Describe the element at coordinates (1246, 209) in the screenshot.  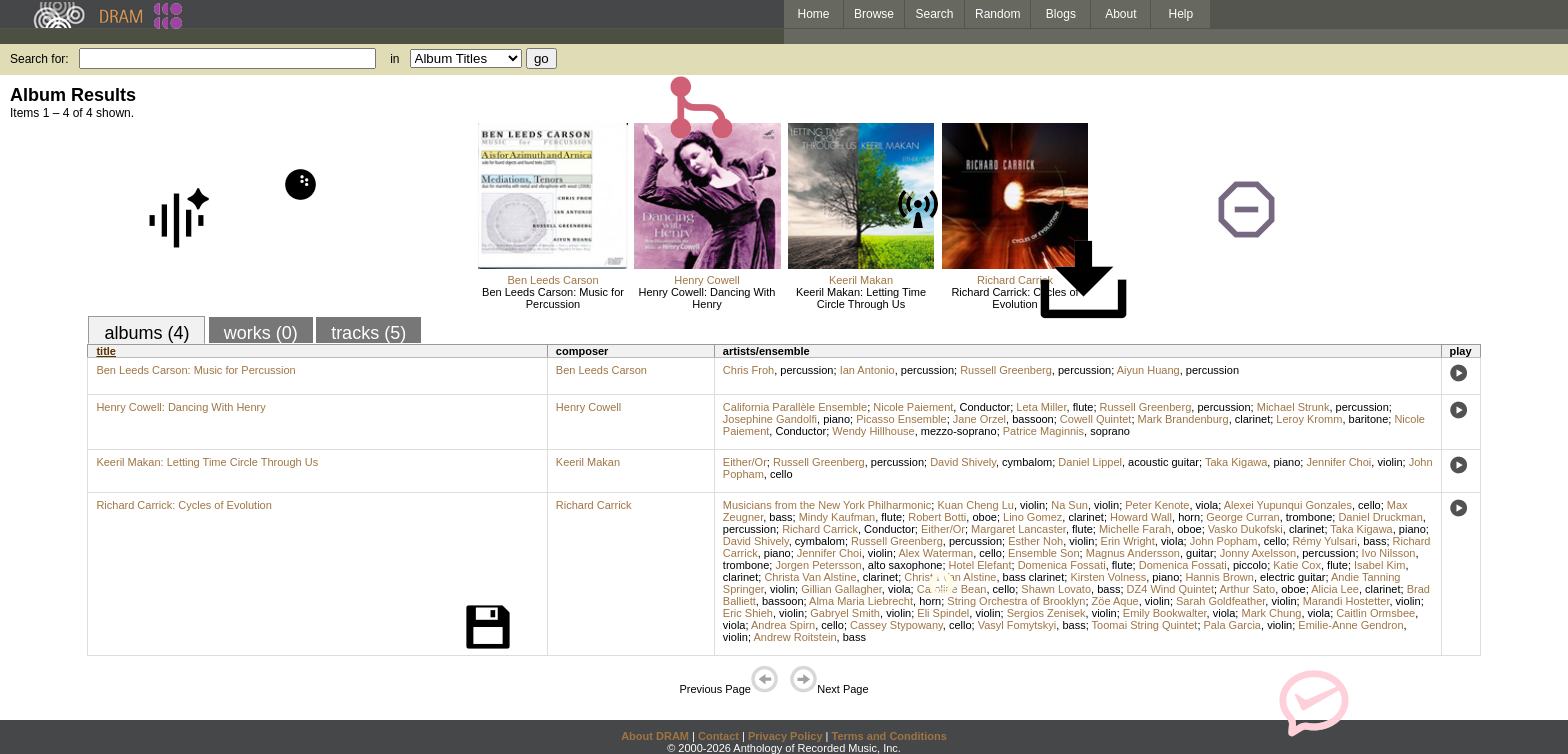
I see `indicates spam or blocked content` at that location.